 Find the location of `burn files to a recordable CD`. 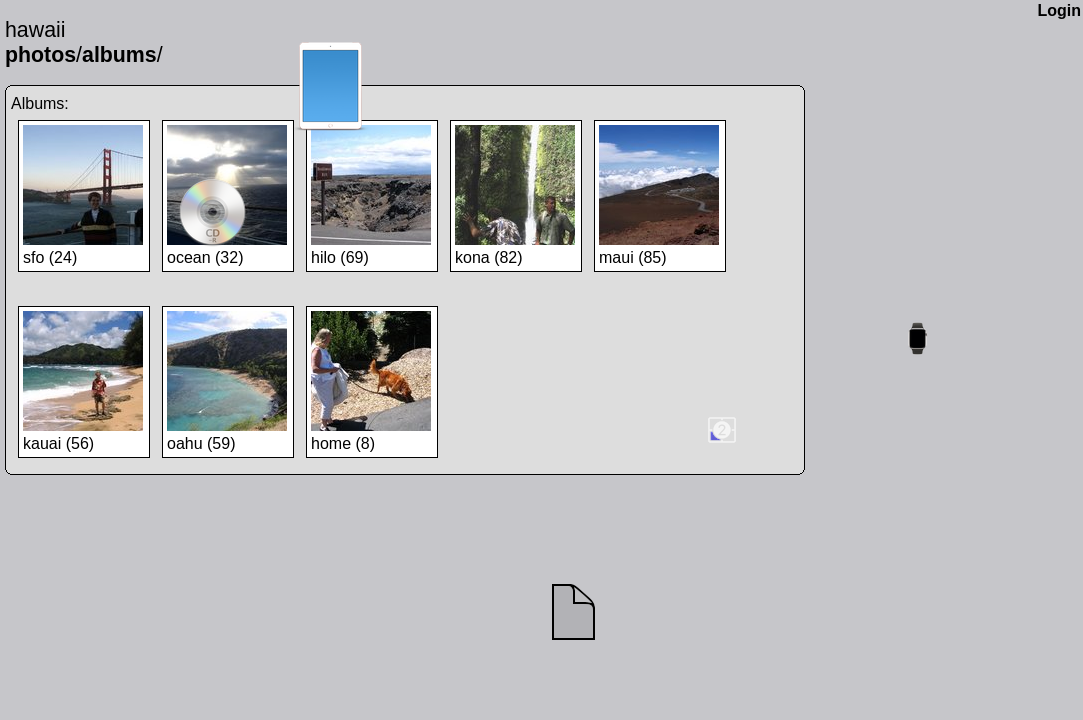

burn files to a recordable CD is located at coordinates (212, 213).